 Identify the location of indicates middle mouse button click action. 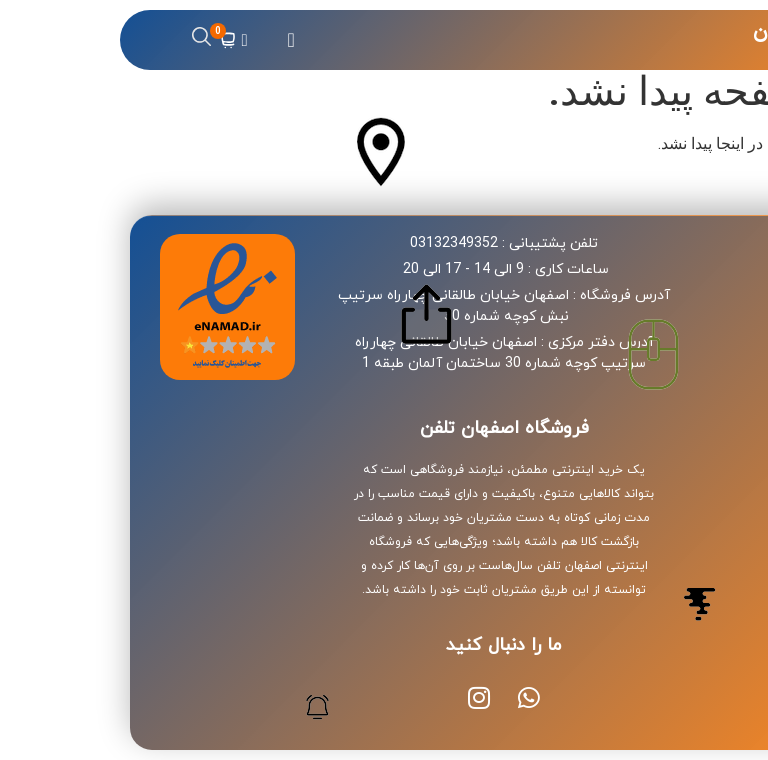
(653, 354).